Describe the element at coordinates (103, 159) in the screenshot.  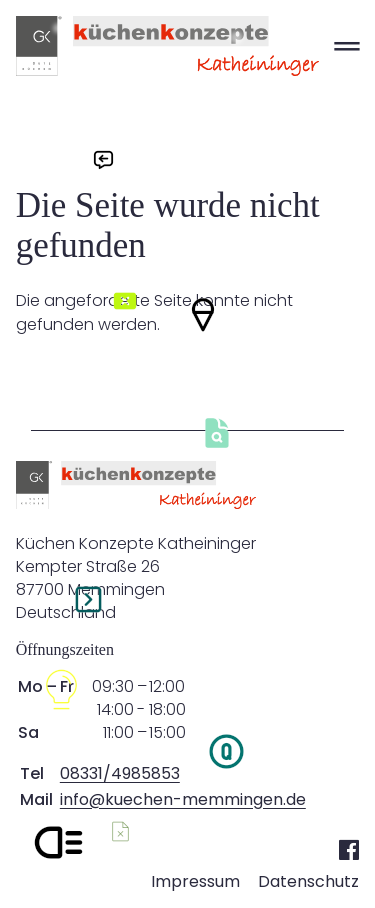
I see `reply to a message` at that location.